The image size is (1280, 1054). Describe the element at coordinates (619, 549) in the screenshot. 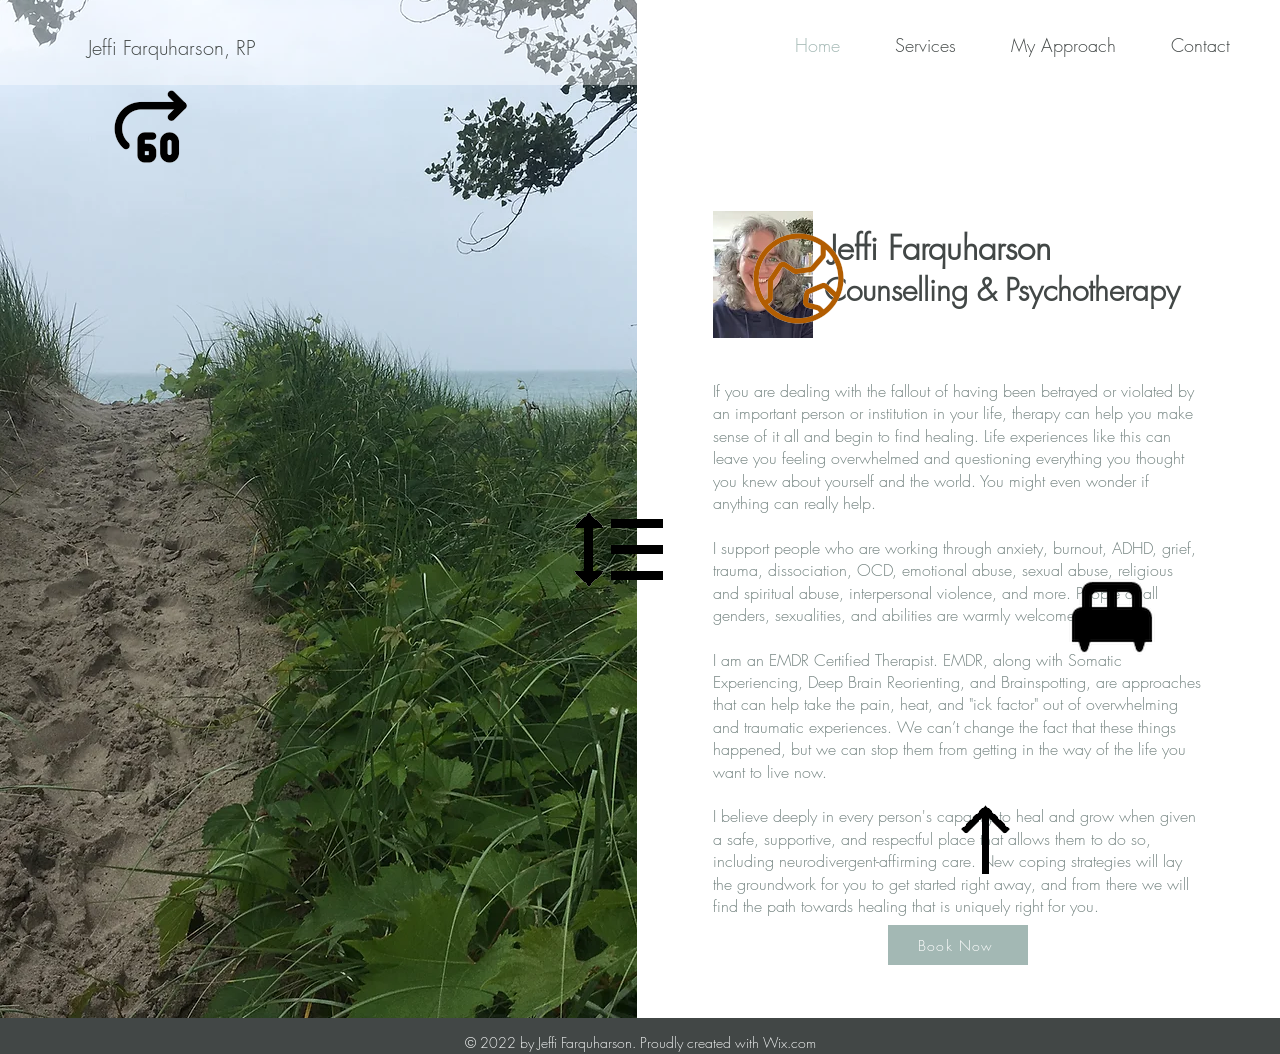

I see `adjust line spacing in text` at that location.